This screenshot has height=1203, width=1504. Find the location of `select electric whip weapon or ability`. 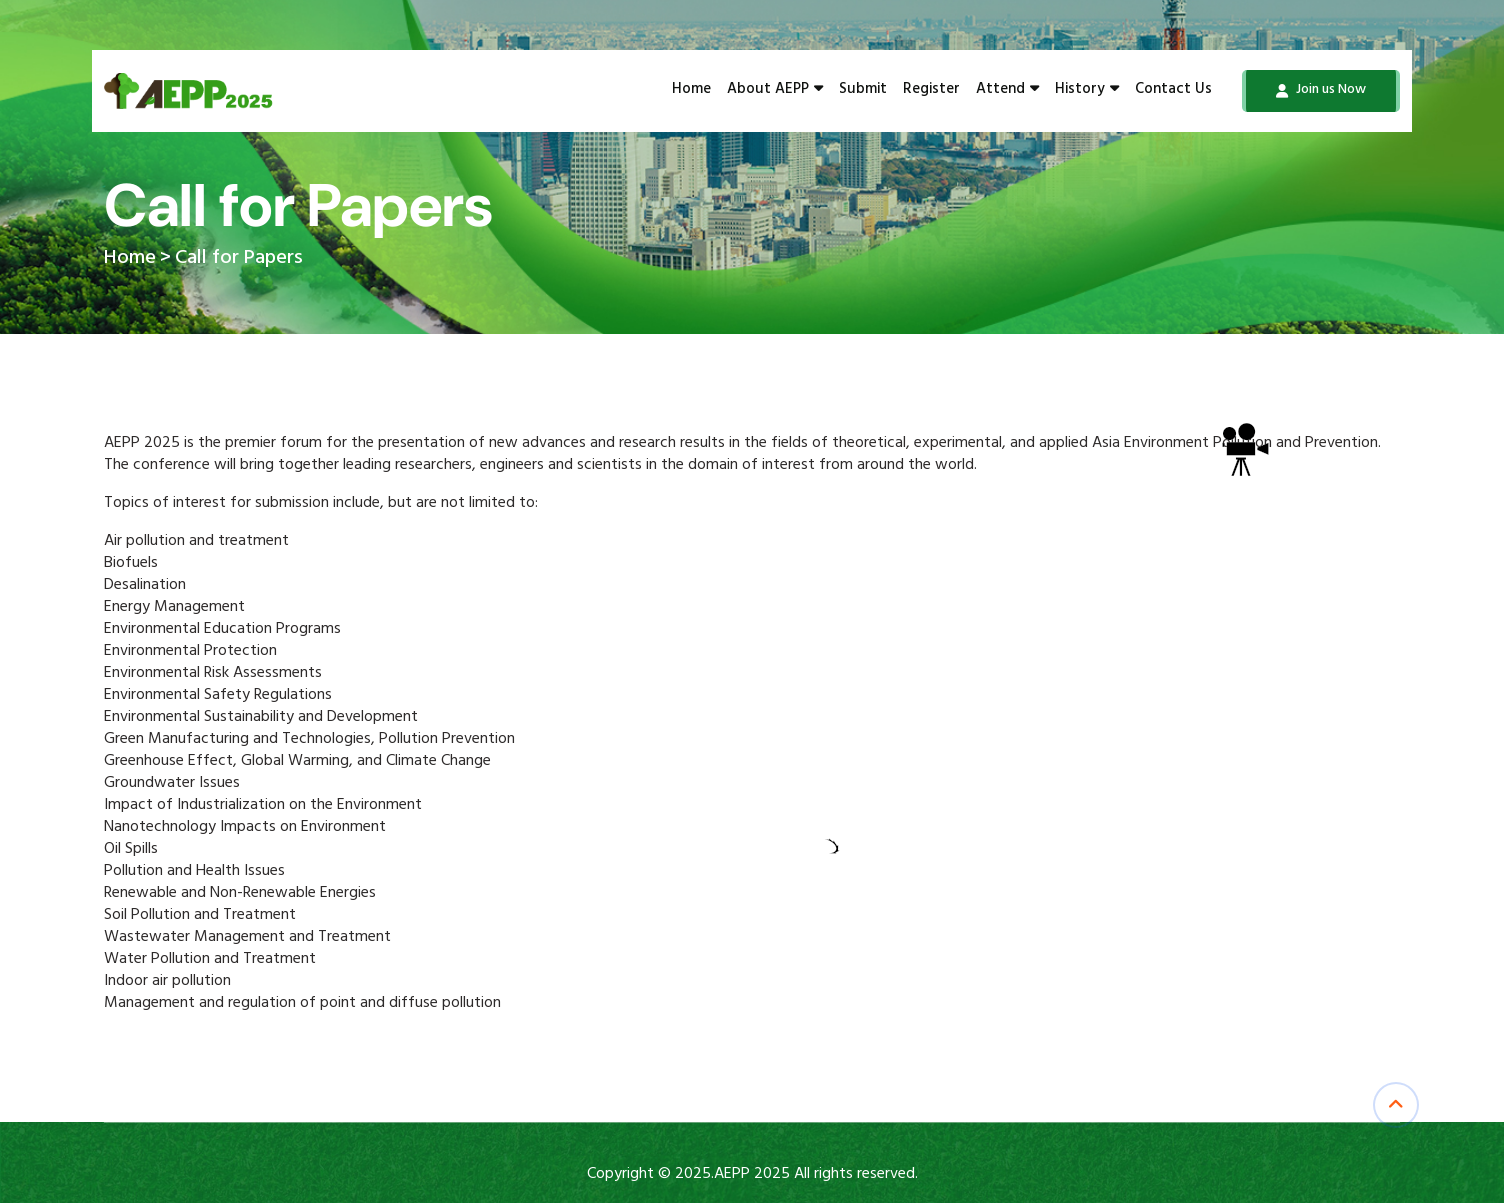

select electric whip weapon or ability is located at coordinates (832, 846).